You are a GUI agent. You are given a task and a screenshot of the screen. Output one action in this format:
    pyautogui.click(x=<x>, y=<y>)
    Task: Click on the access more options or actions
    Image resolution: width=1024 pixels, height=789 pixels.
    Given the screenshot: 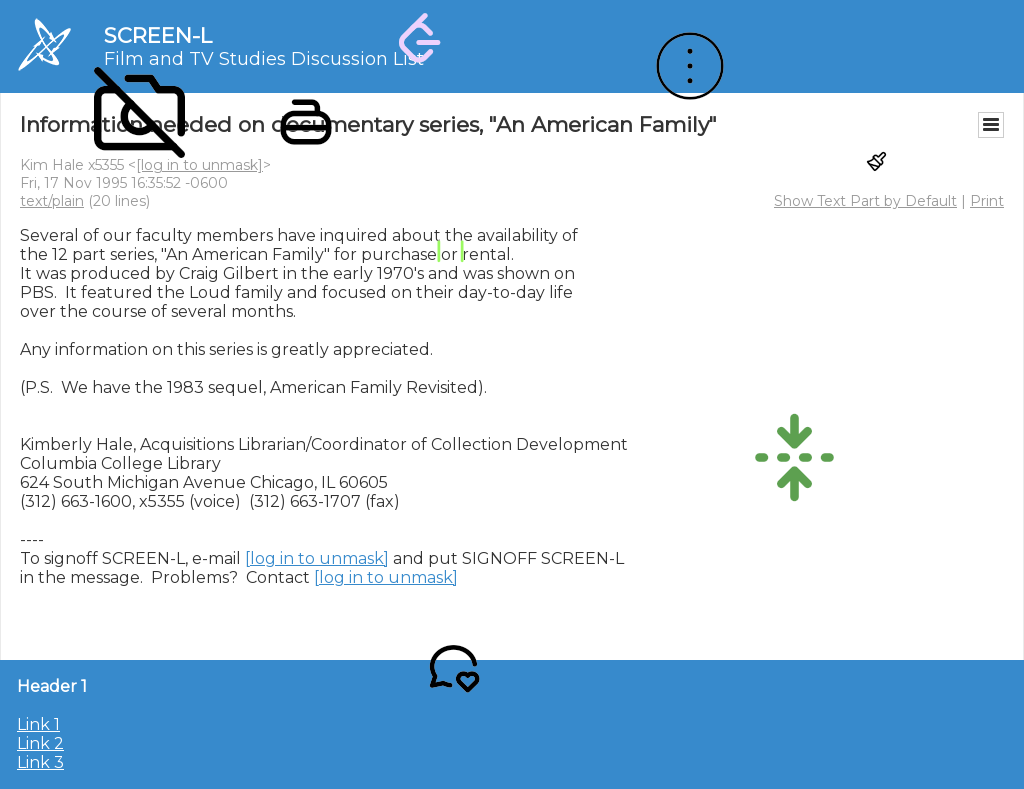 What is the action you would take?
    pyautogui.click(x=690, y=66)
    